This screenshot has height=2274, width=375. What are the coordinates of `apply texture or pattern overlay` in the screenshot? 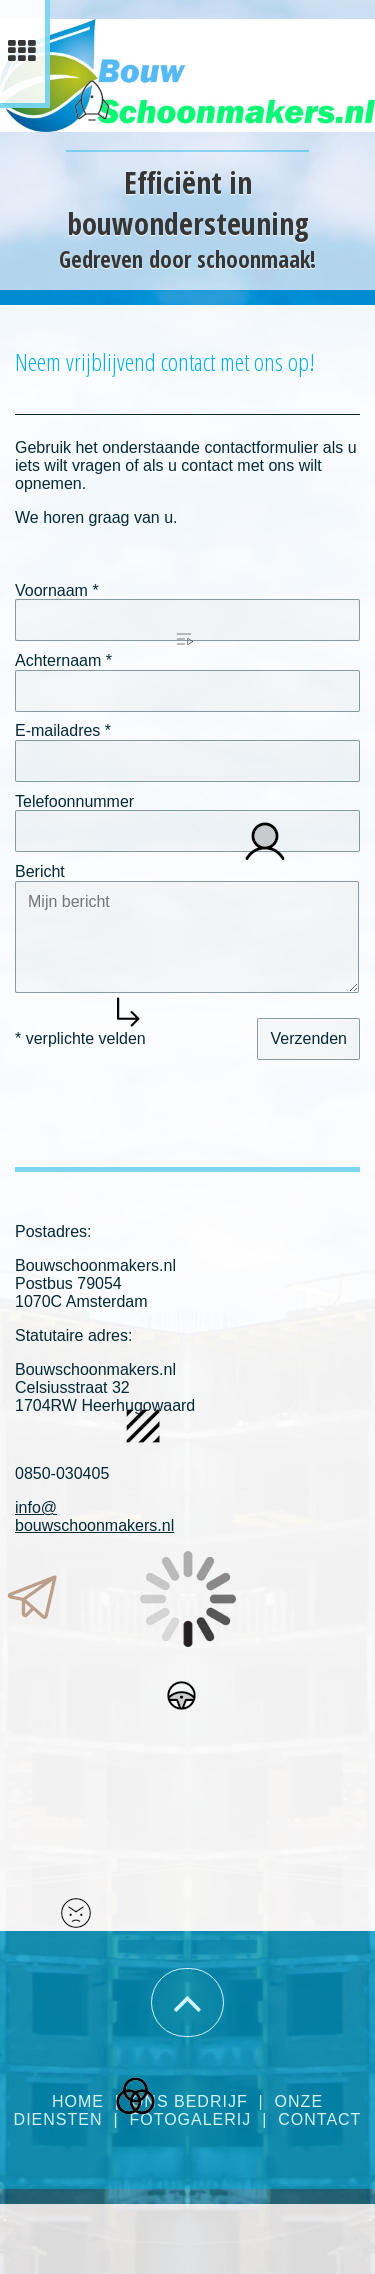 It's located at (143, 1426).